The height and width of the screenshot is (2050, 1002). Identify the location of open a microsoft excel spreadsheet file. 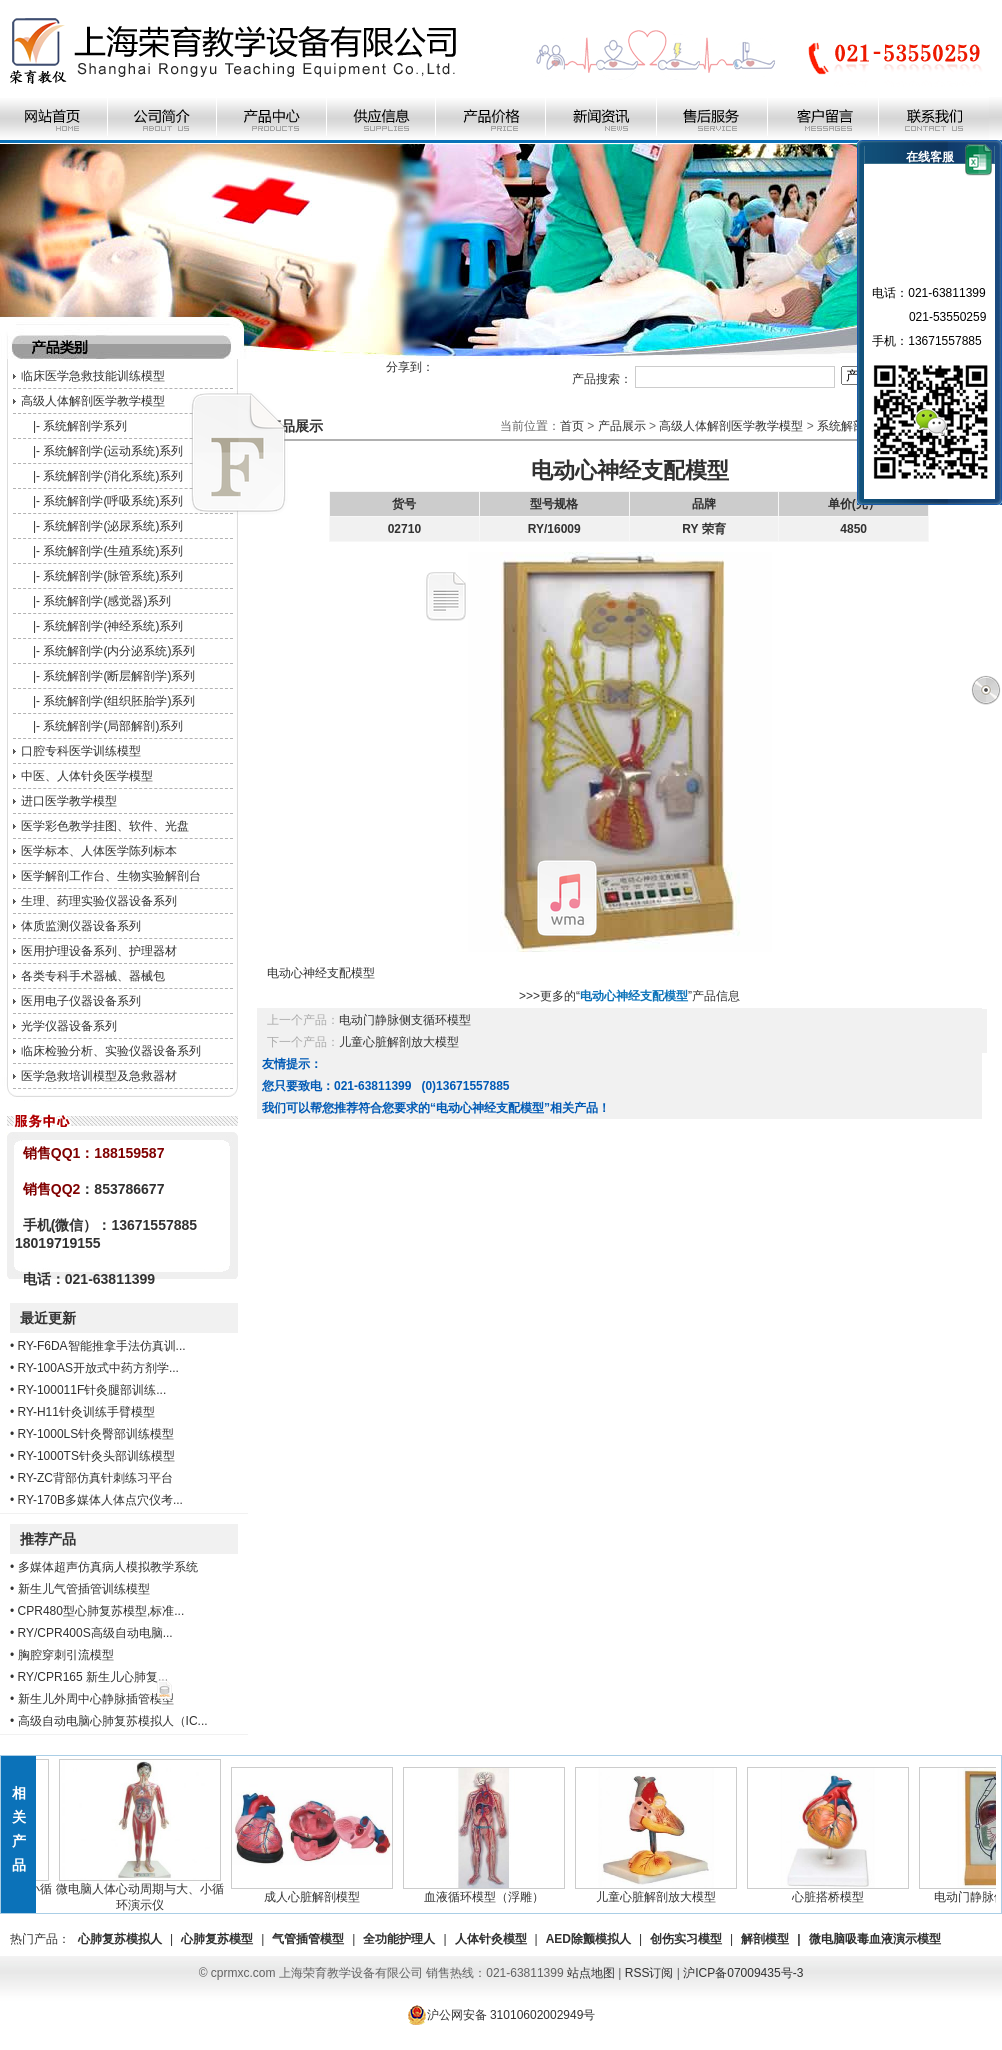
(978, 159).